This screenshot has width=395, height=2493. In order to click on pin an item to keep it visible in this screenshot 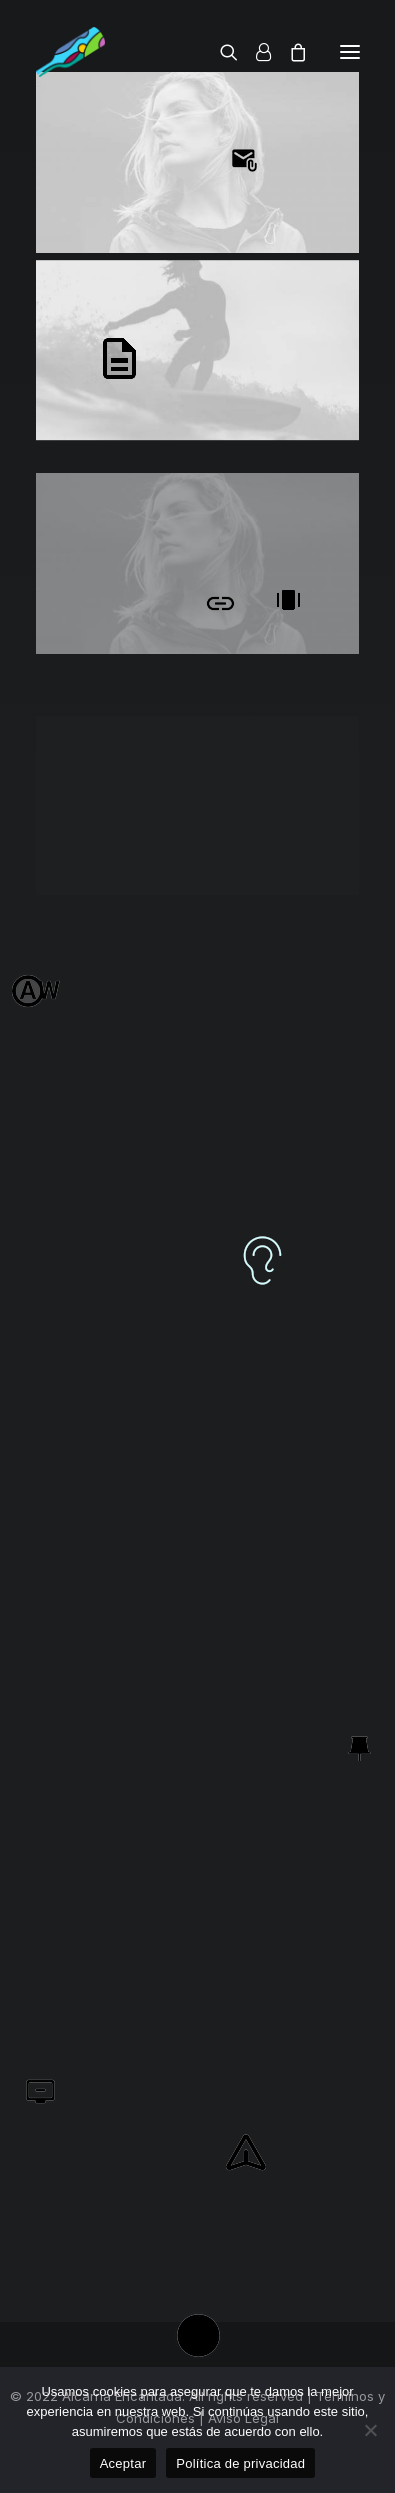, I will do `click(359, 1747)`.